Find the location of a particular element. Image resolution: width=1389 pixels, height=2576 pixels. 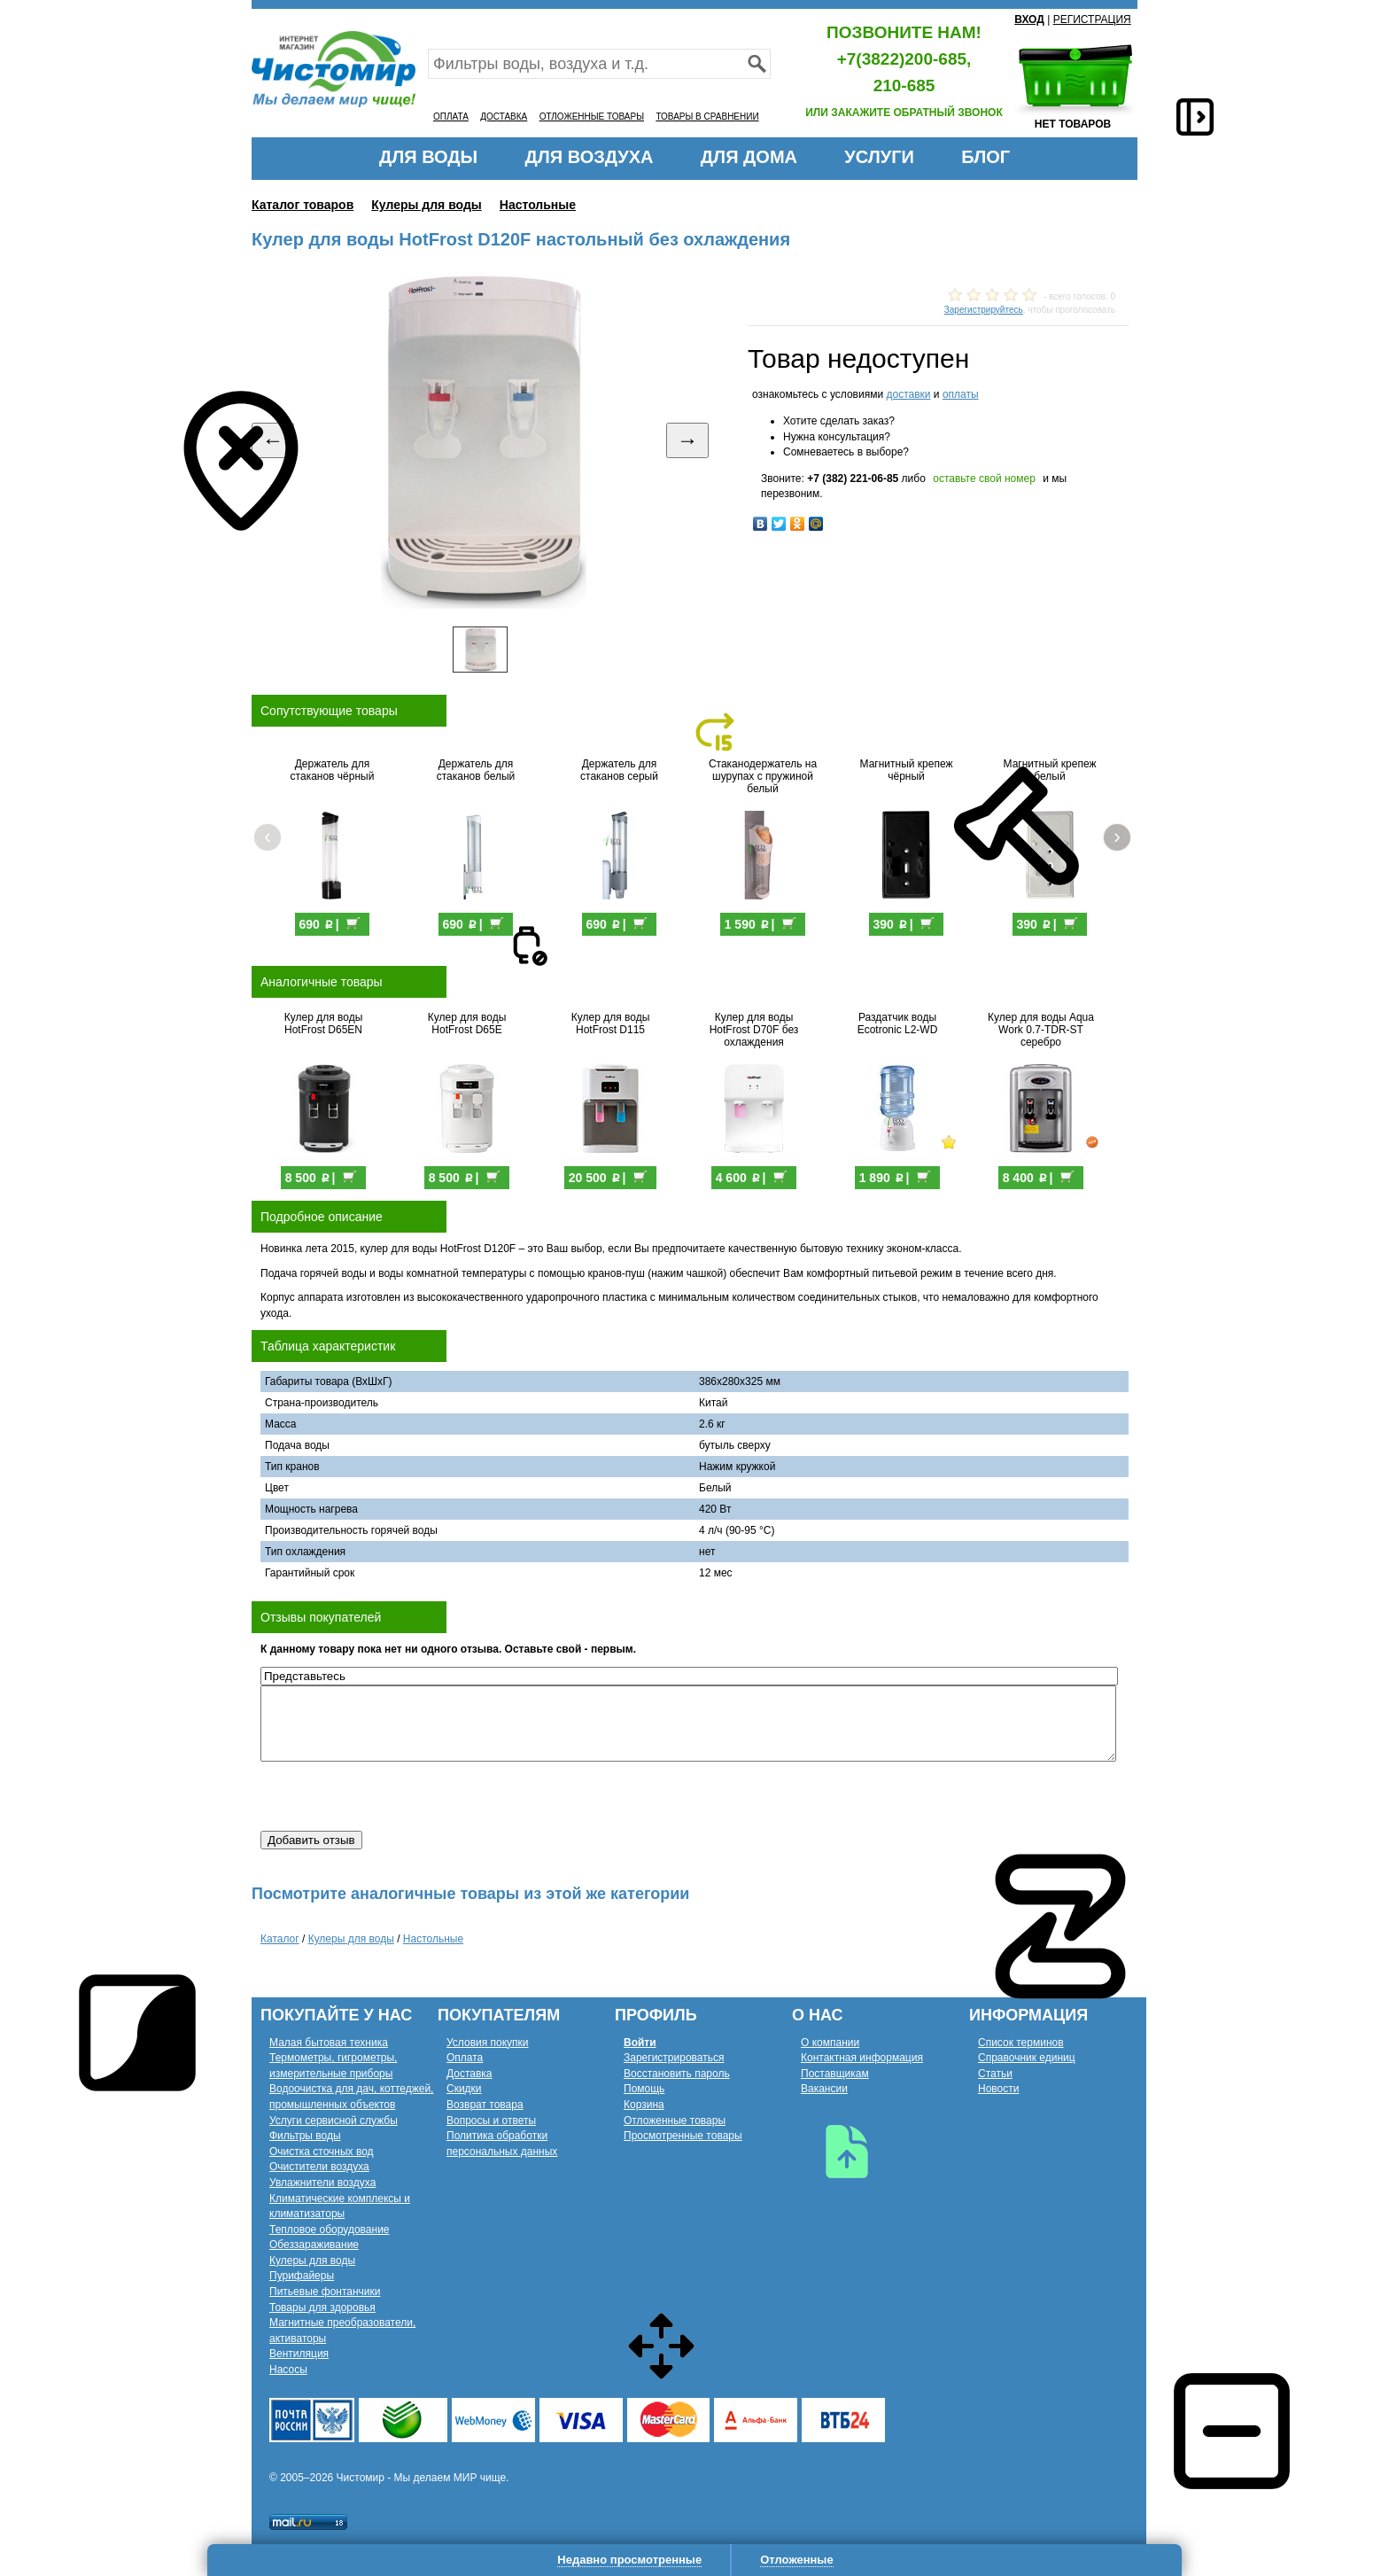

open zulip messaging app is located at coordinates (1060, 1926).